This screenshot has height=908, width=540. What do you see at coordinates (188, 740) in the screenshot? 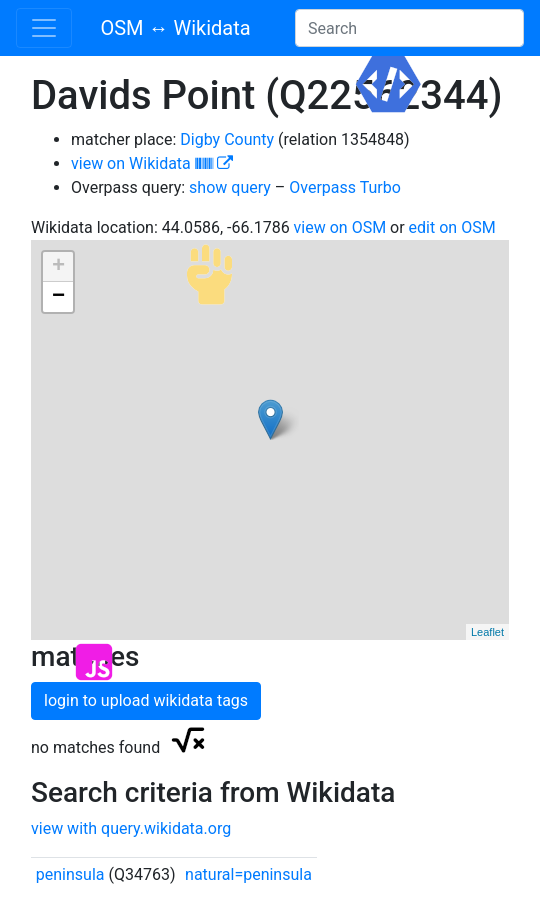
I see `access mathematical or scientific calculator functions` at bounding box center [188, 740].